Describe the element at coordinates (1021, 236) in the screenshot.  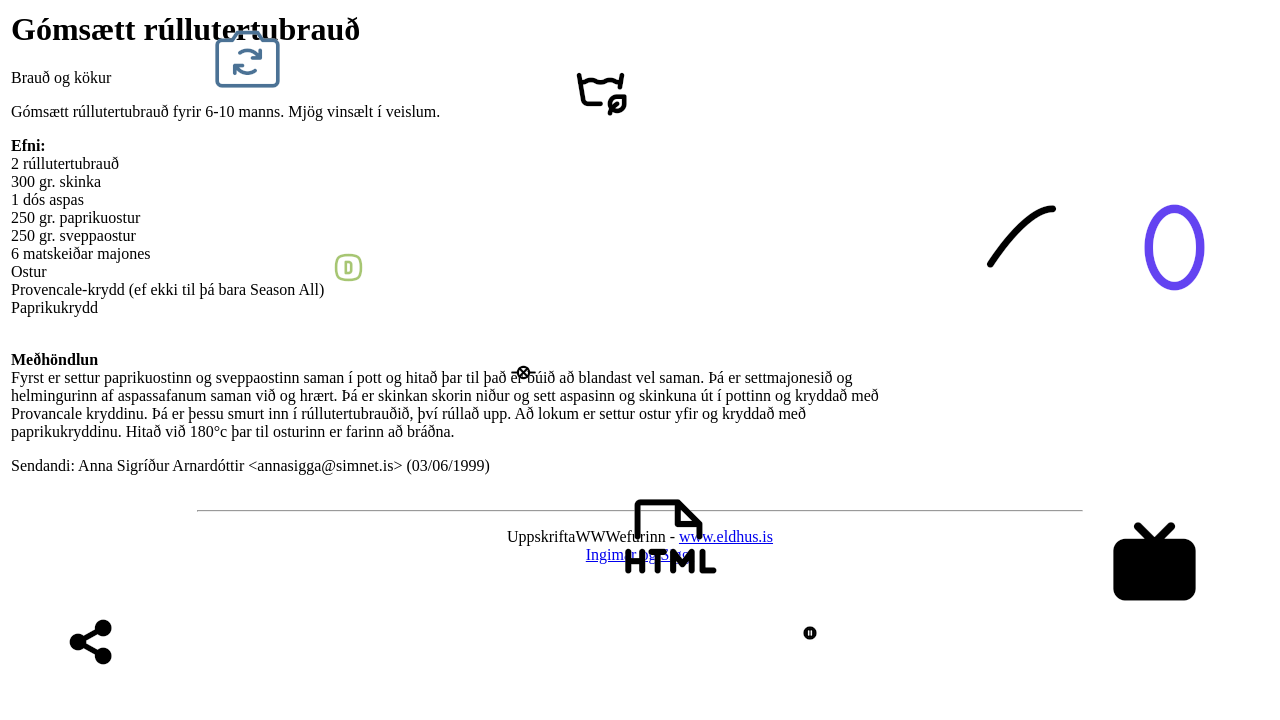
I see `apply ease-out animation timing` at that location.